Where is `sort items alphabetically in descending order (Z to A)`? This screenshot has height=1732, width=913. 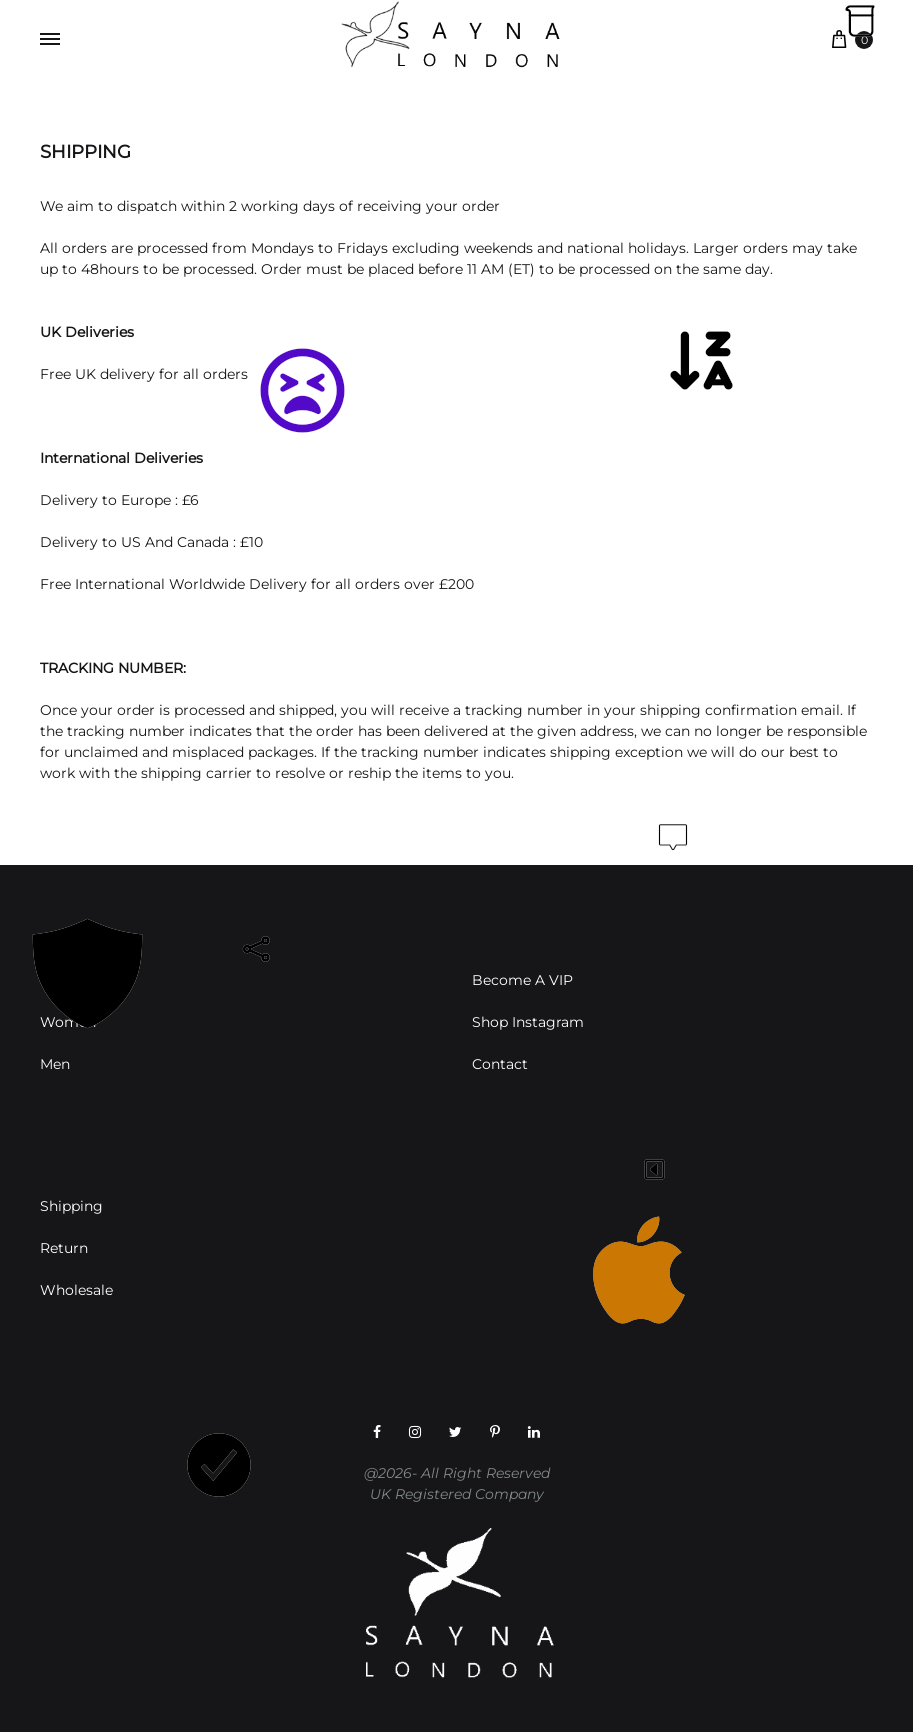
sort items alphabetically in descending order (Z to A) is located at coordinates (701, 360).